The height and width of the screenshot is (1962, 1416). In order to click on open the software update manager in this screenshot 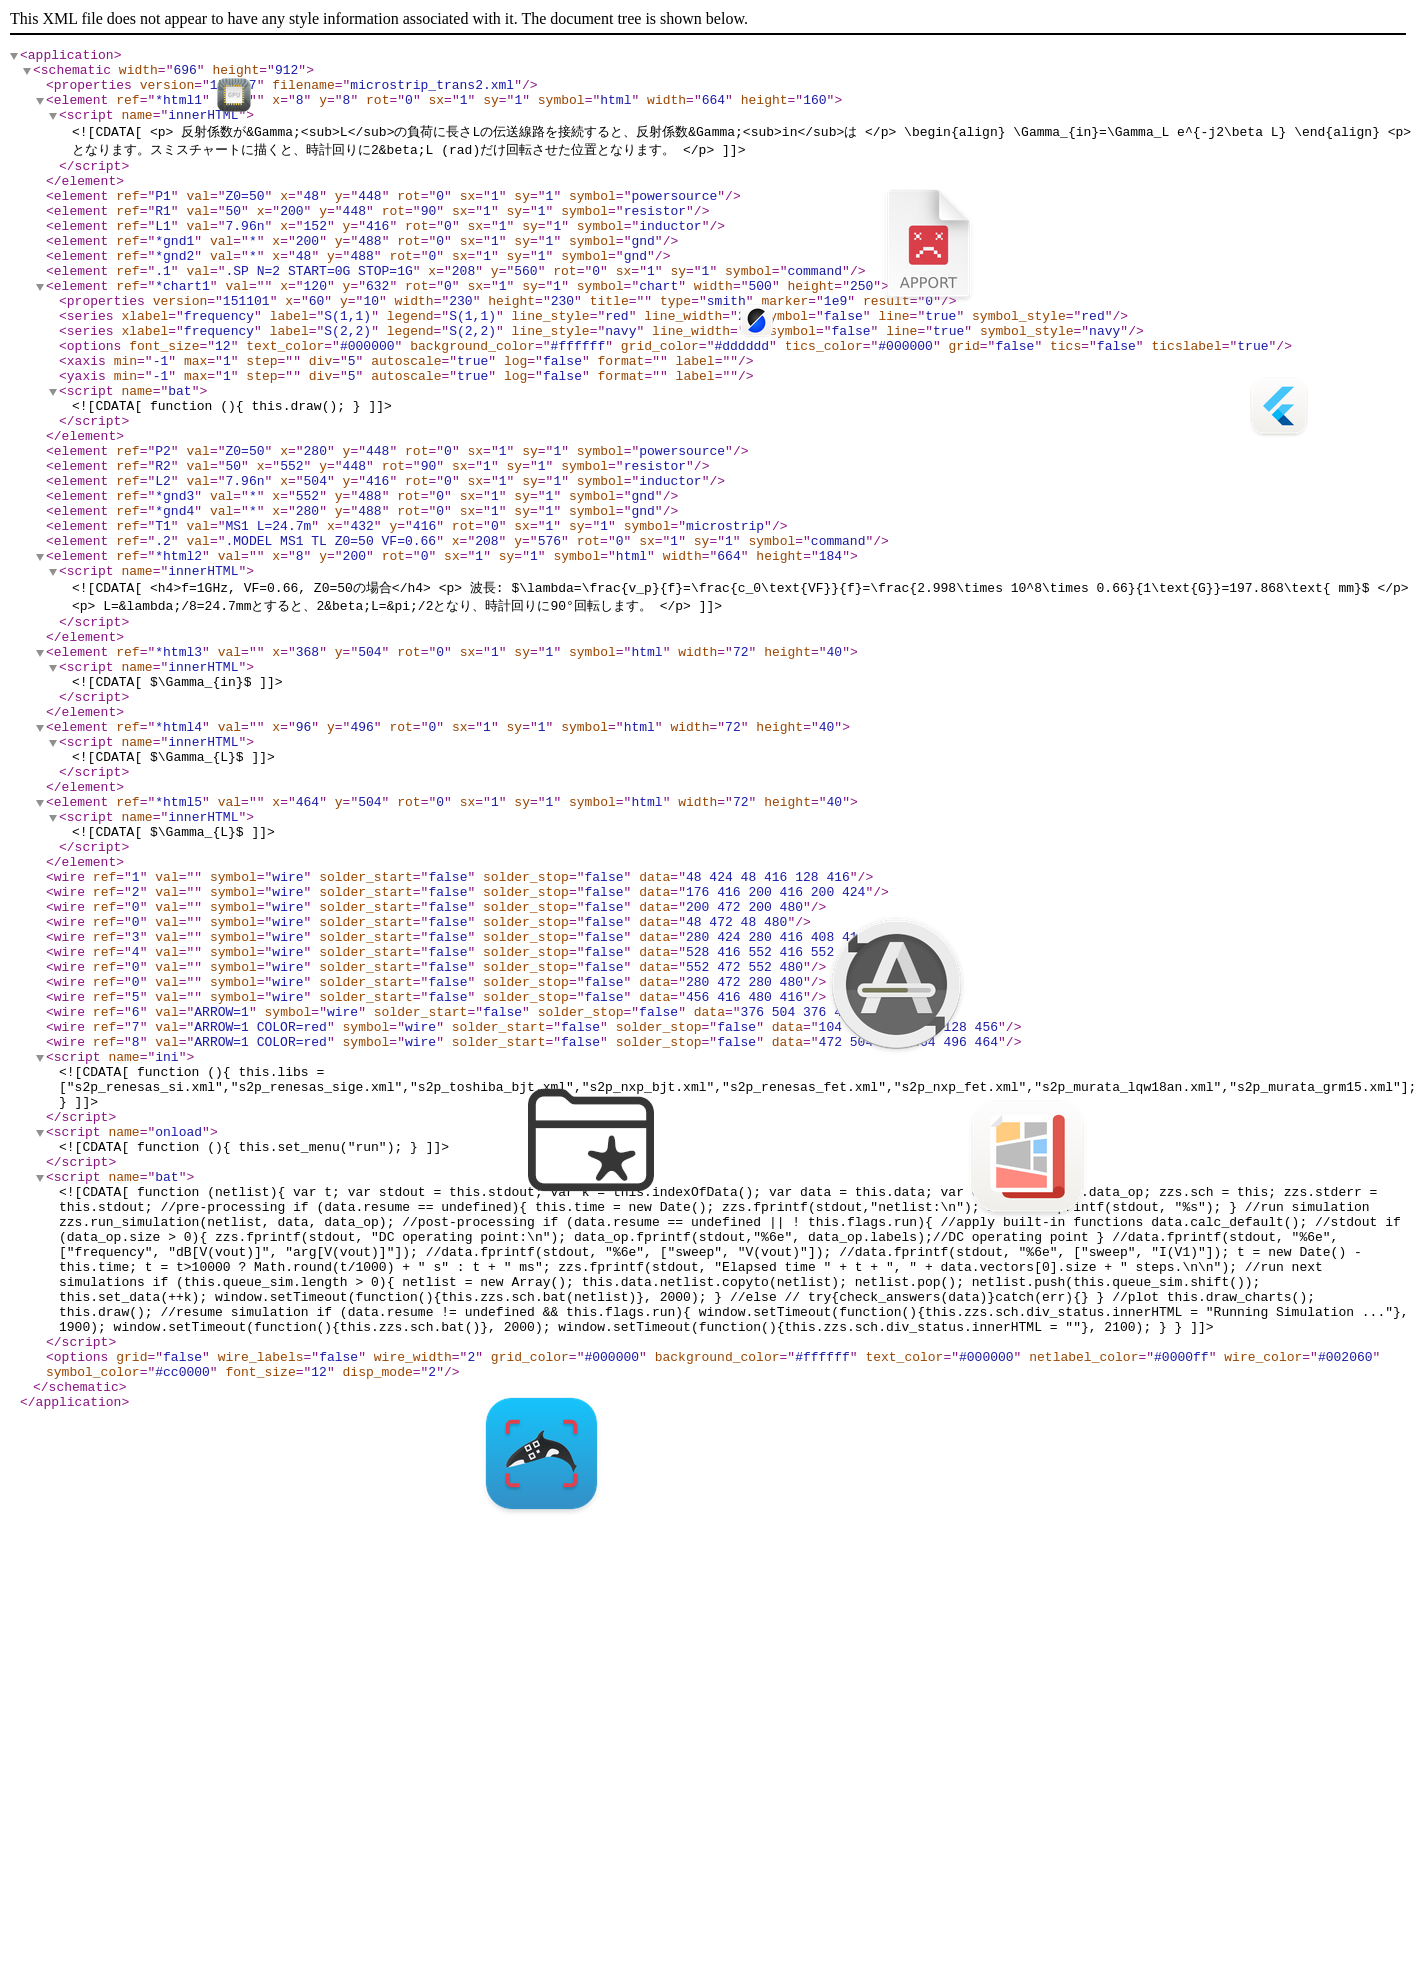, I will do `click(896, 984)`.